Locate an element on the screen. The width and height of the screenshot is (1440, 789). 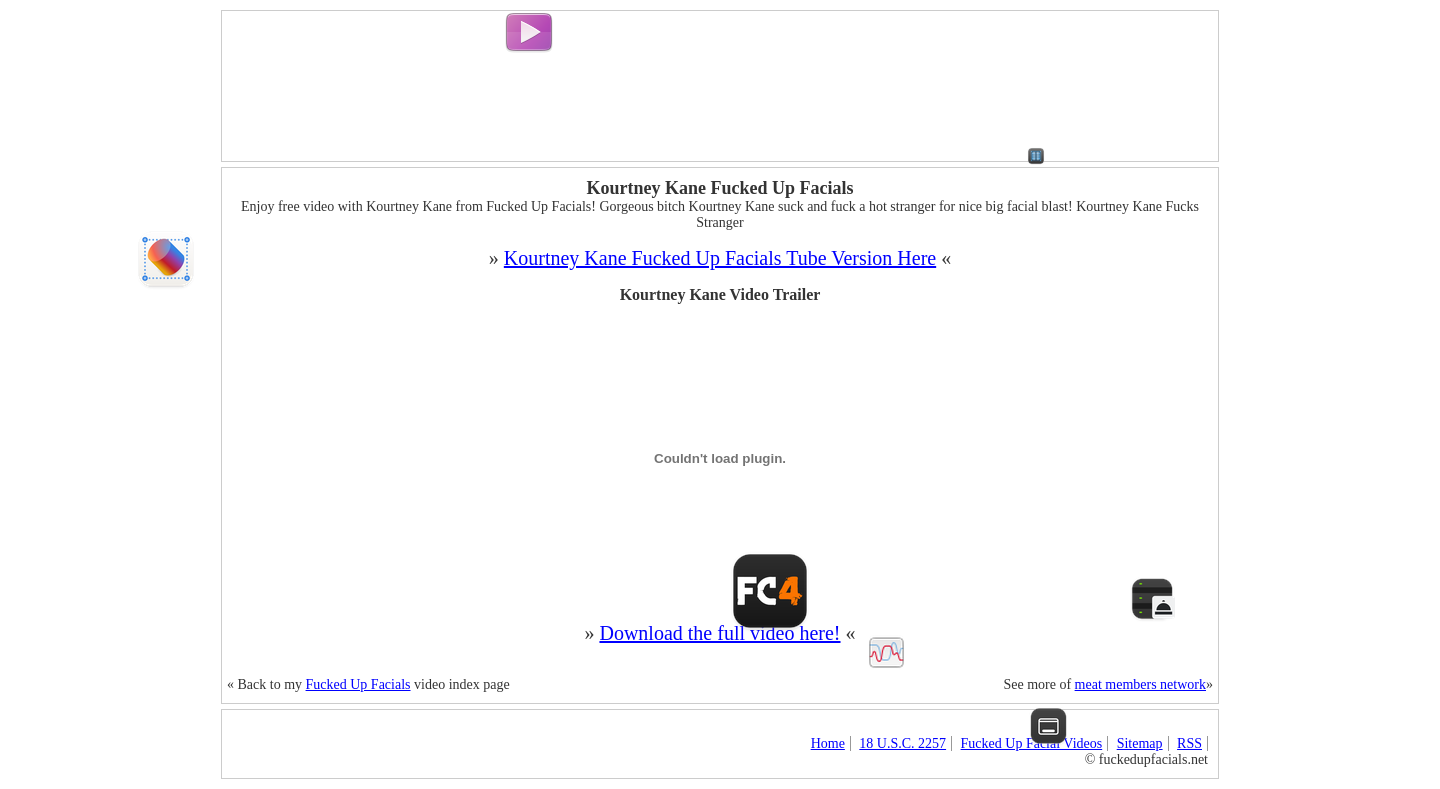
open exhibit app for 3d model viewing is located at coordinates (166, 259).